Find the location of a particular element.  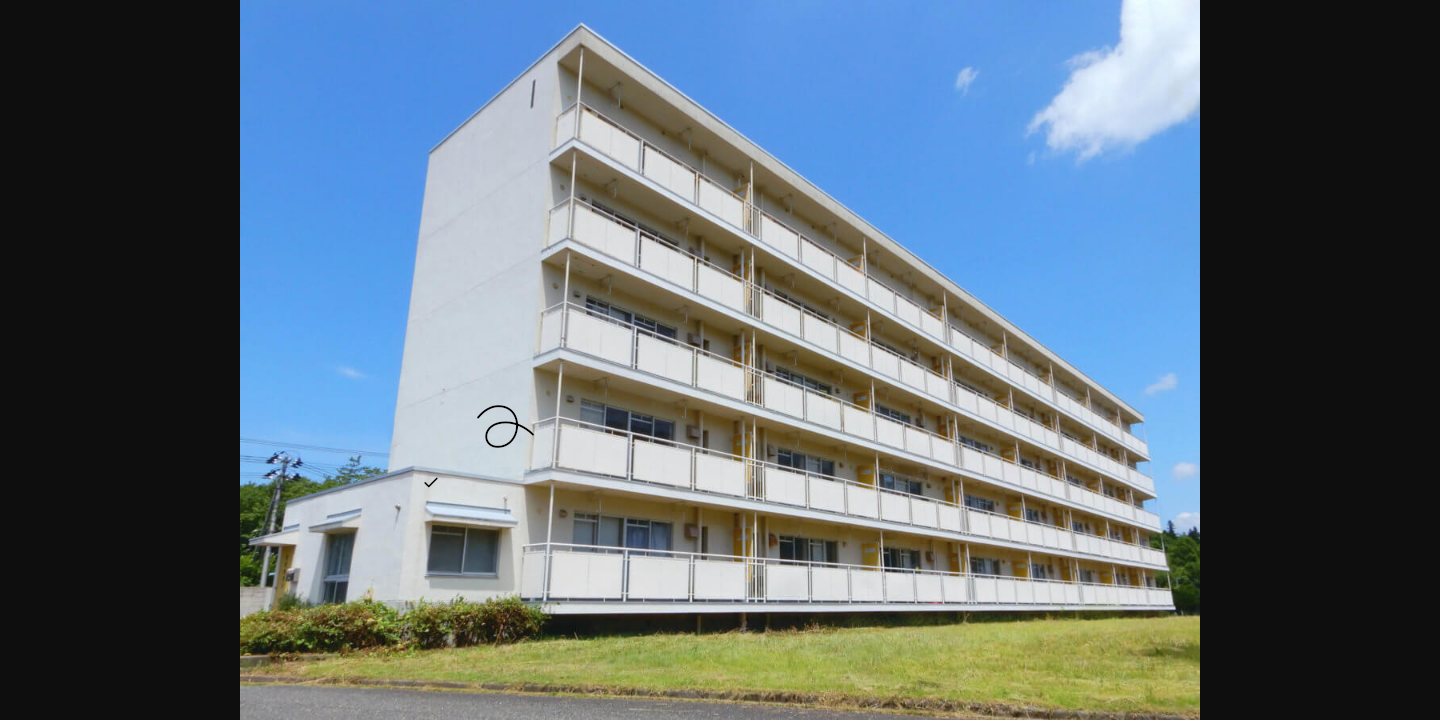

confirm or submit an action is located at coordinates (431, 482).